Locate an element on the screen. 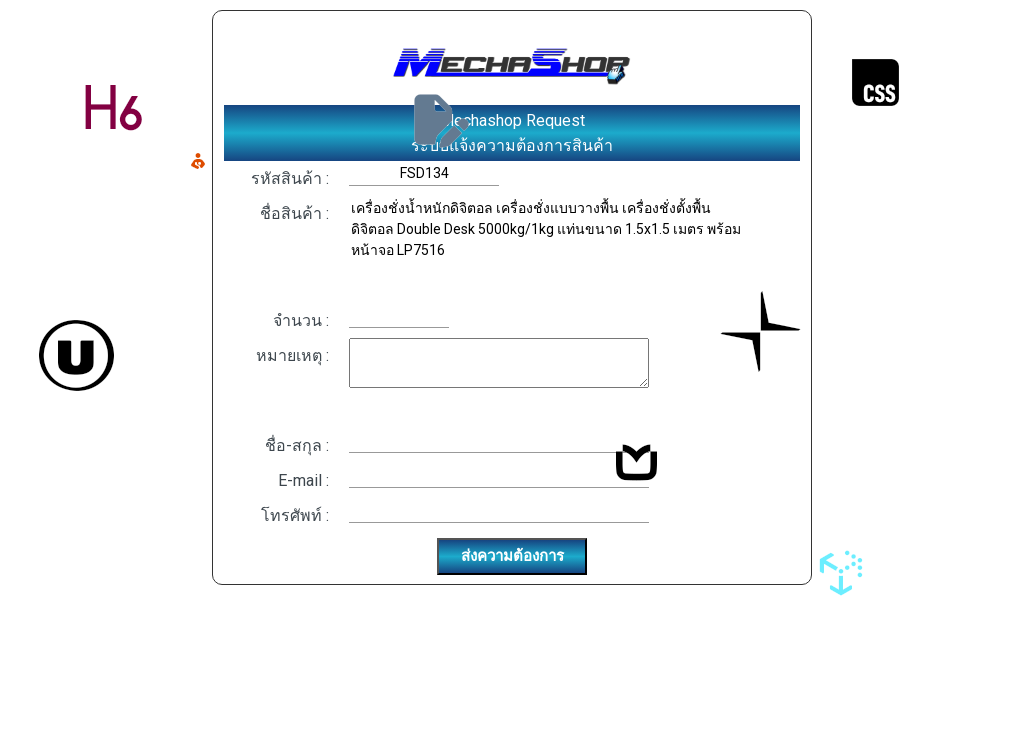 The image size is (1024, 730). format text as heading level 6 is located at coordinates (113, 107).